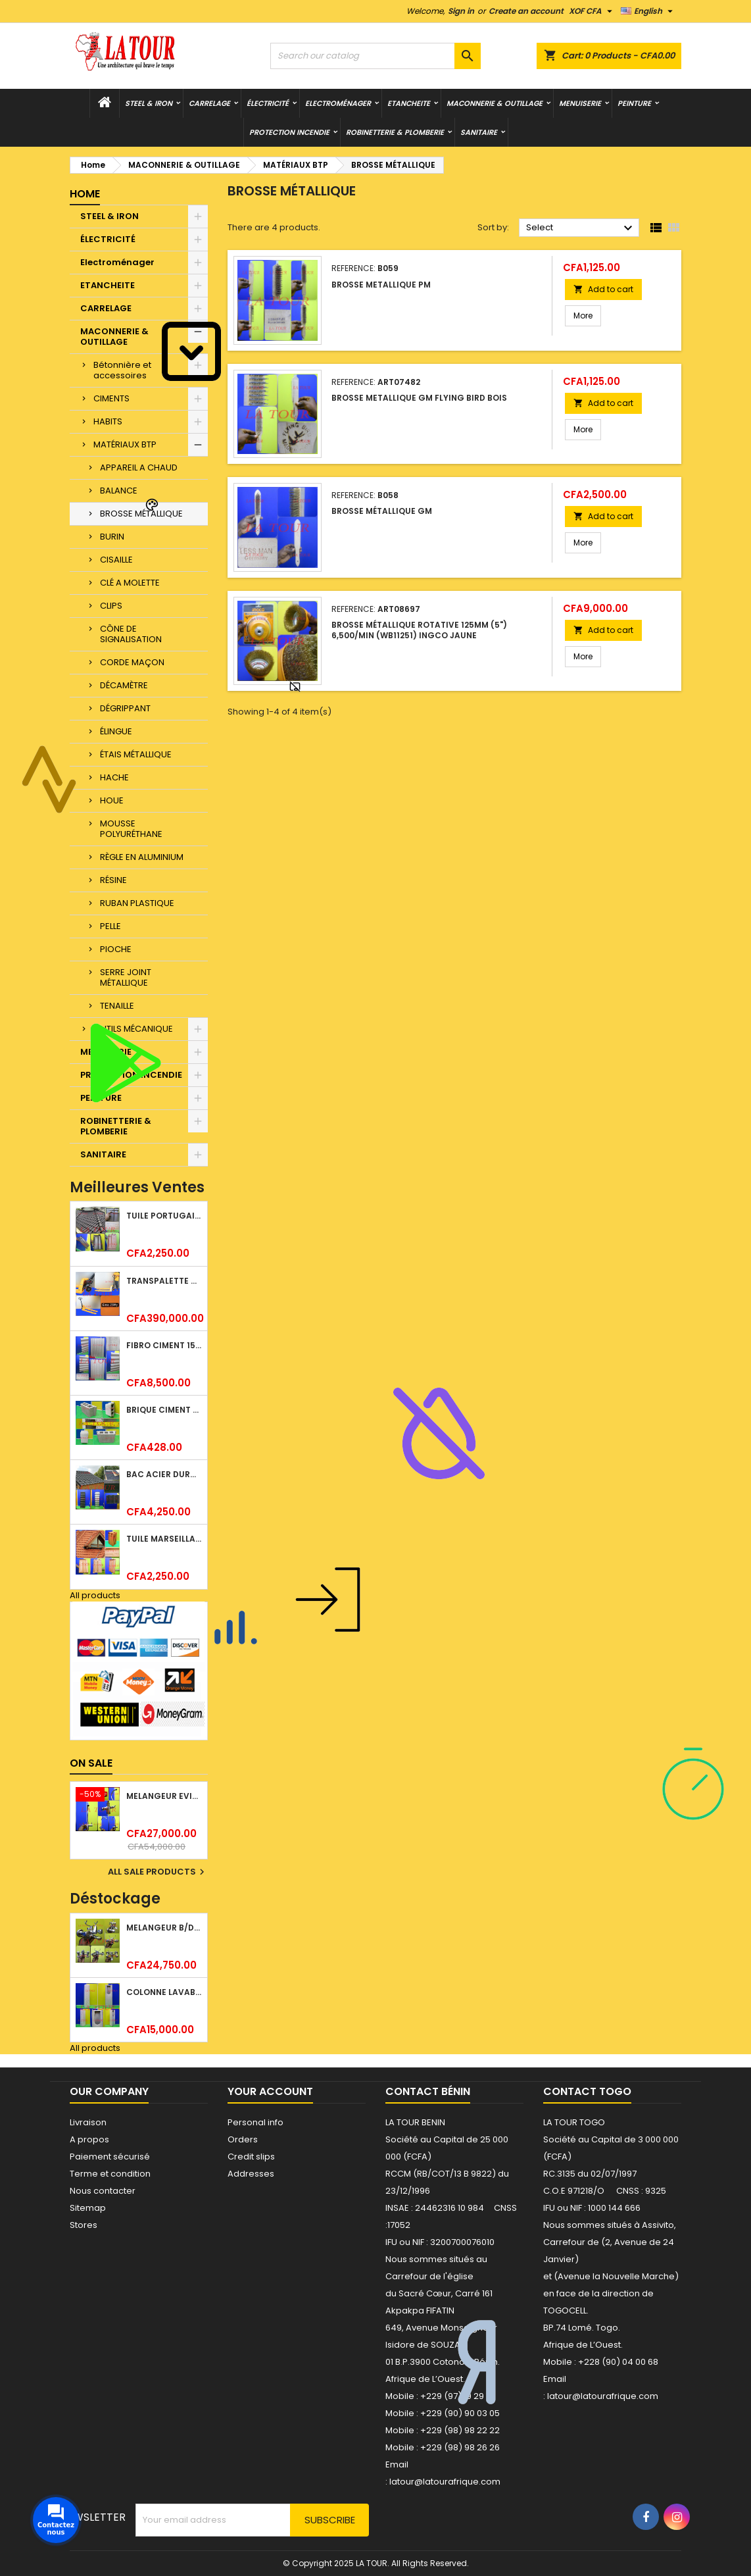 This screenshot has height=2576, width=751. Describe the element at coordinates (49, 779) in the screenshot. I see `connect to strava fitness tracking` at that location.